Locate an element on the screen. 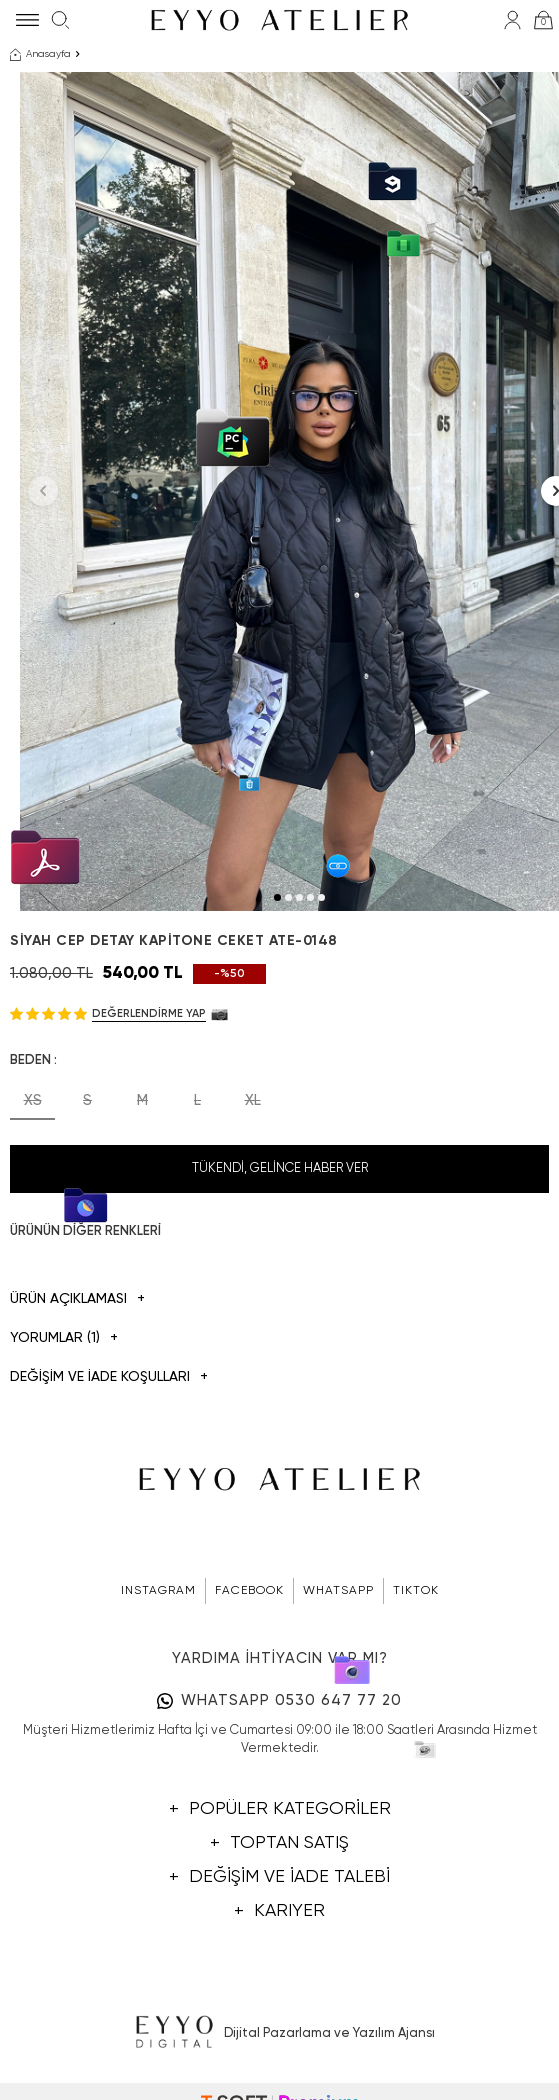 The height and width of the screenshot is (2100, 559). open windows subsystem for android files is located at coordinates (403, 244).